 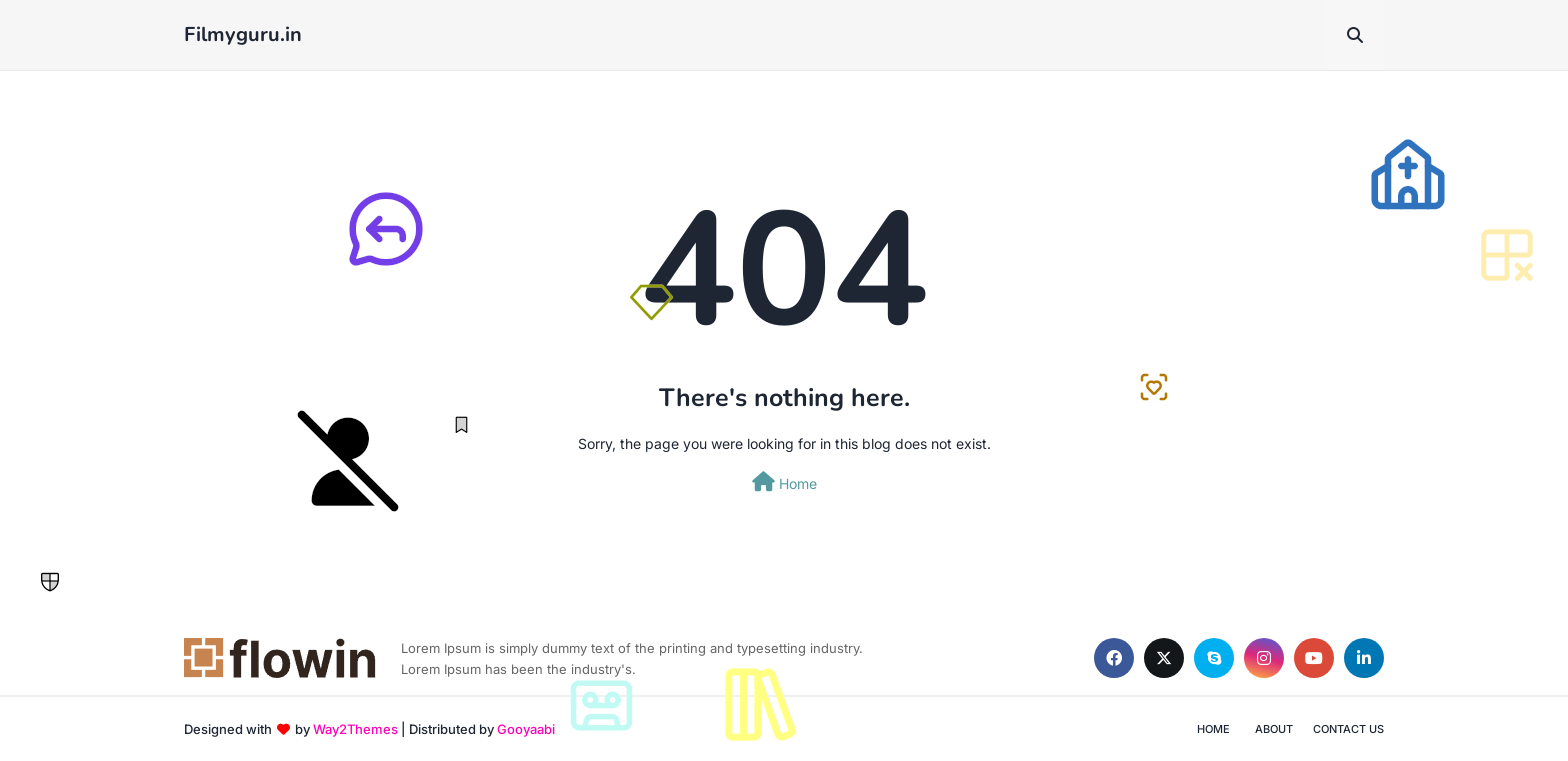 I want to click on remove a grid item or tile, so click(x=1507, y=255).